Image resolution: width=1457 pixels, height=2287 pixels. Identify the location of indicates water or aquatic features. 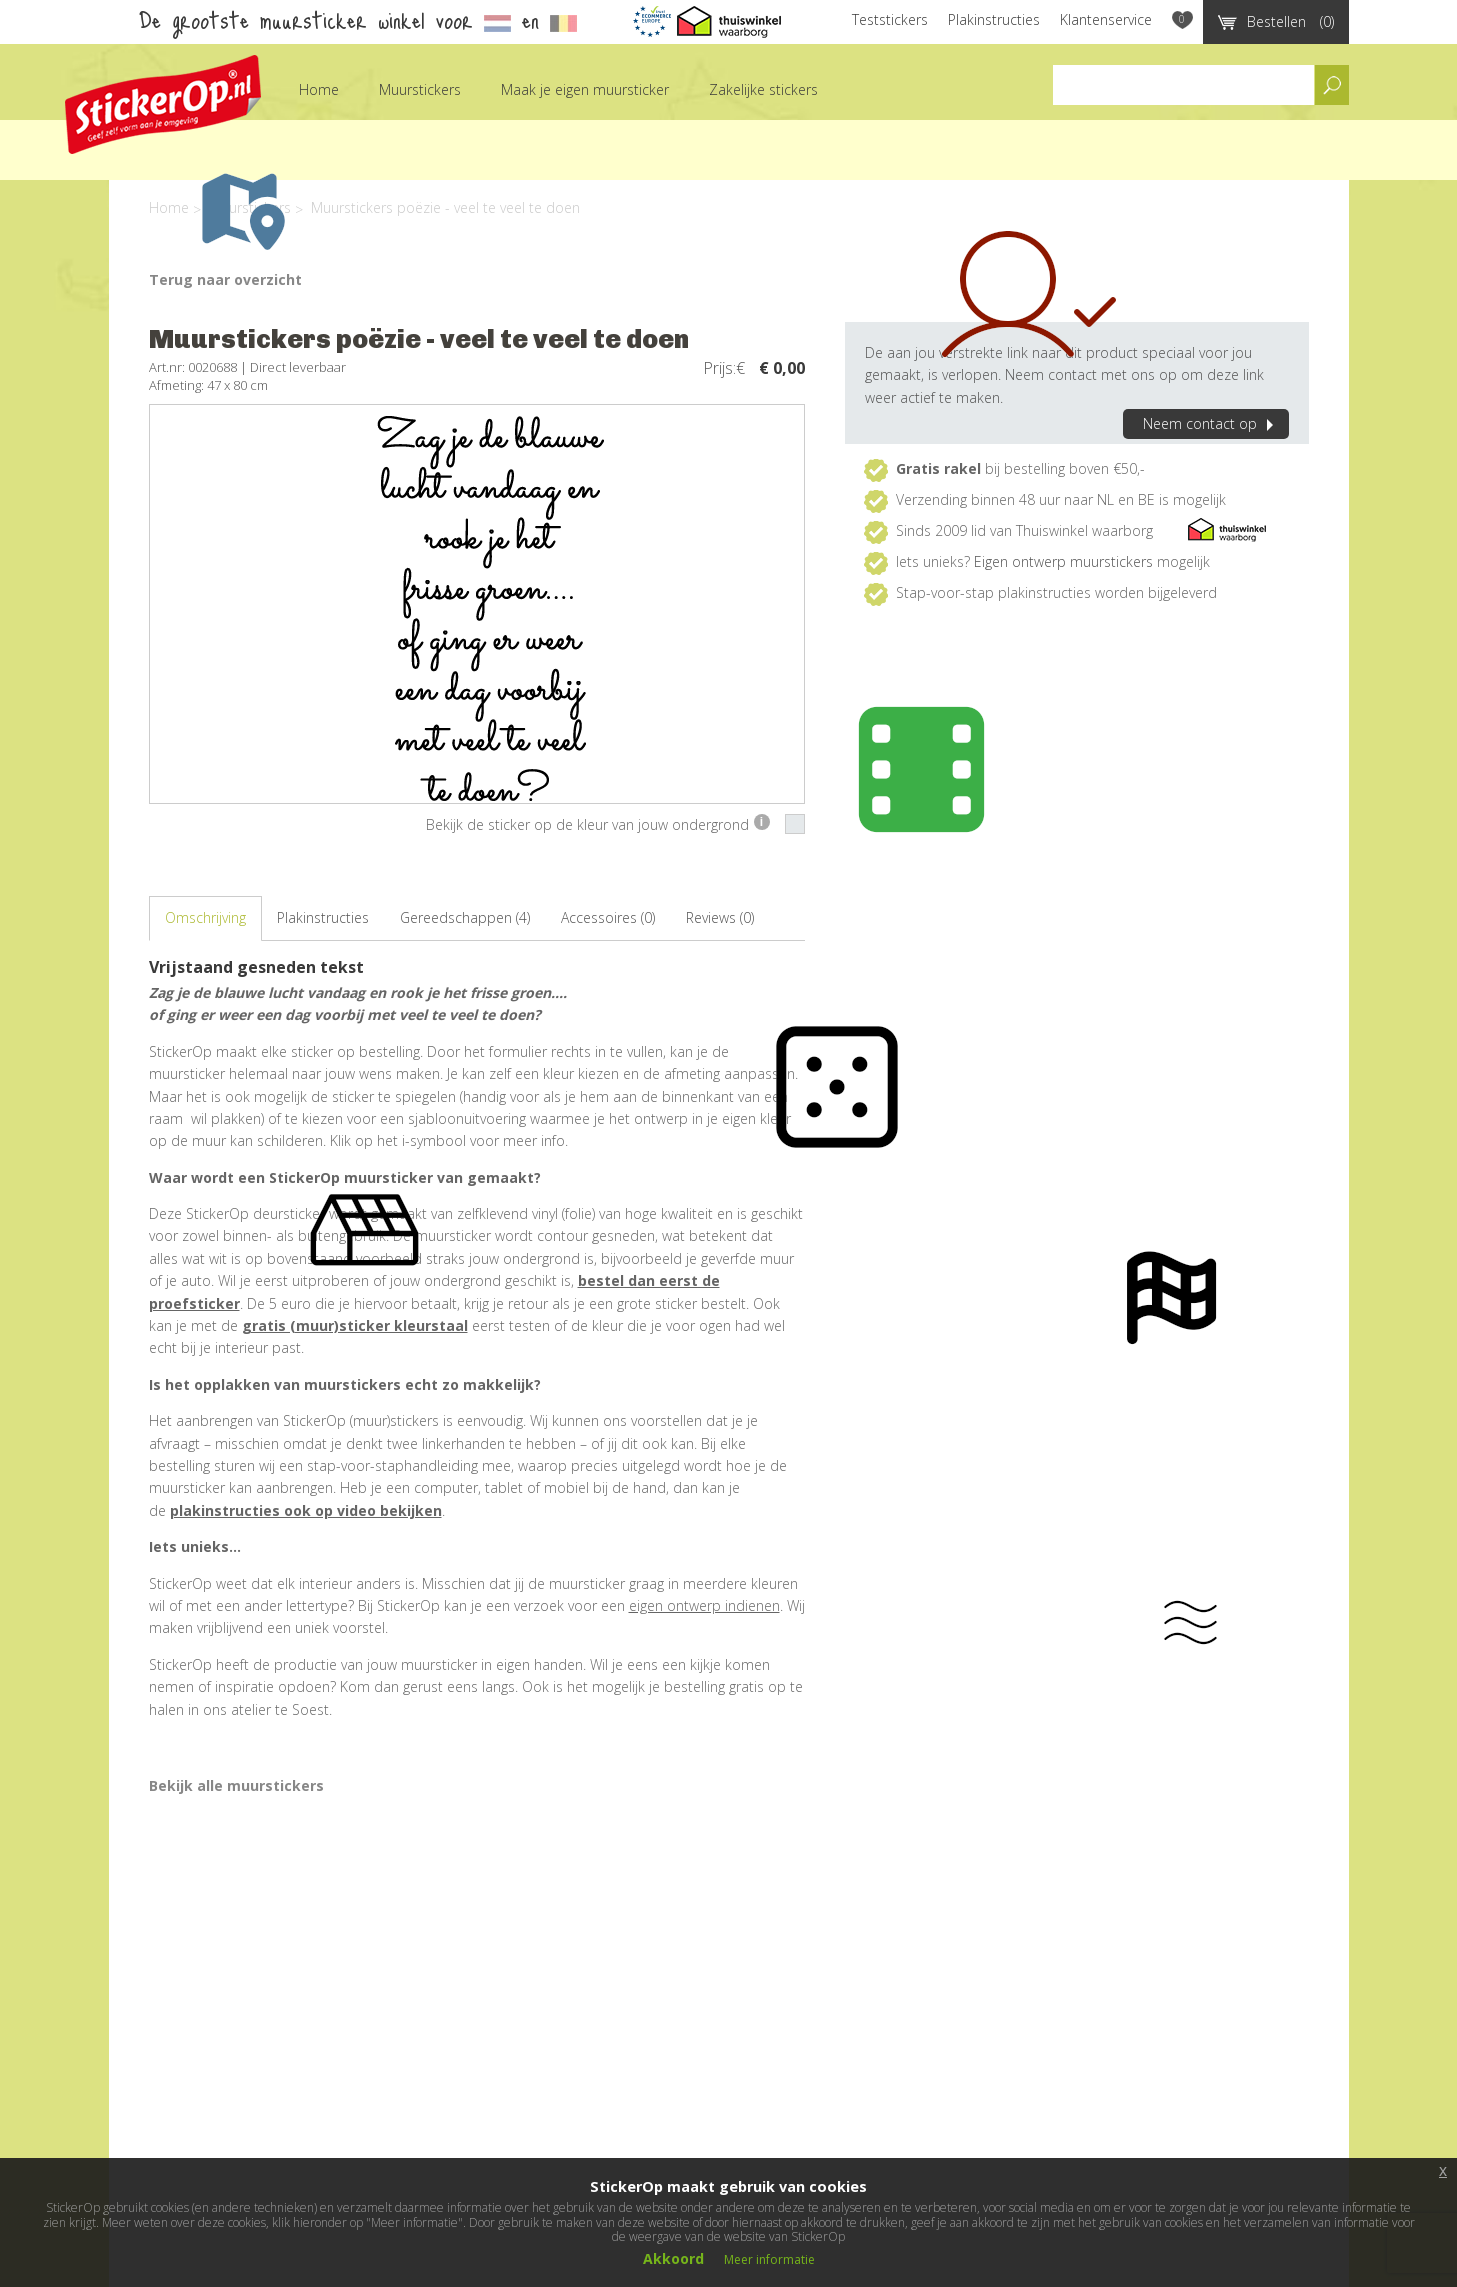
(1190, 1622).